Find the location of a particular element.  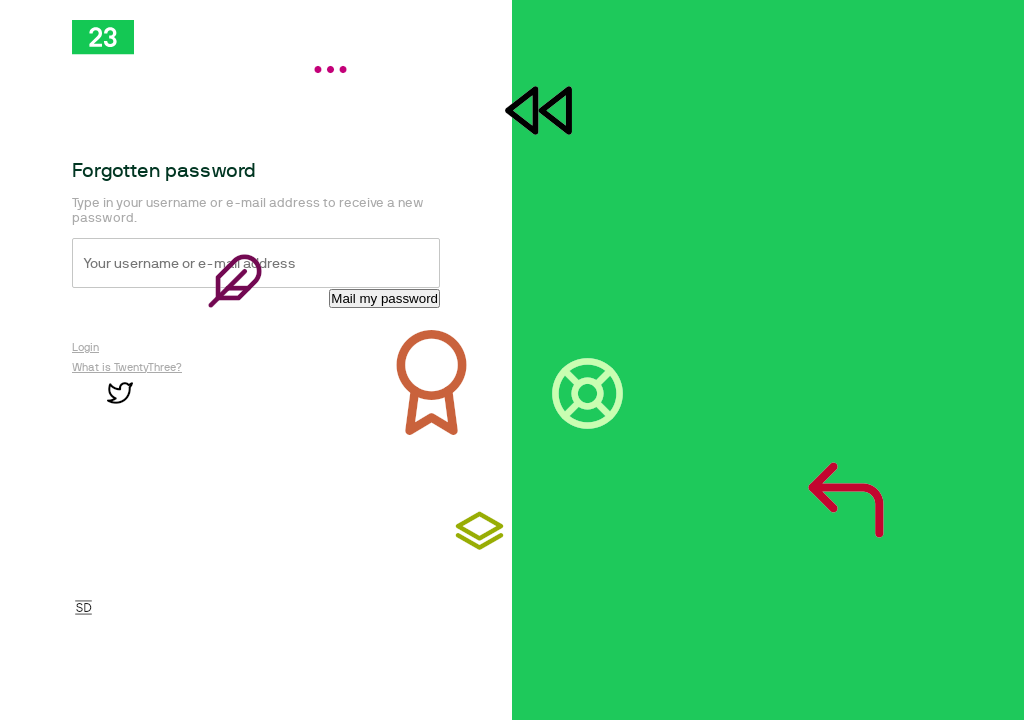

access more options or actions is located at coordinates (330, 69).